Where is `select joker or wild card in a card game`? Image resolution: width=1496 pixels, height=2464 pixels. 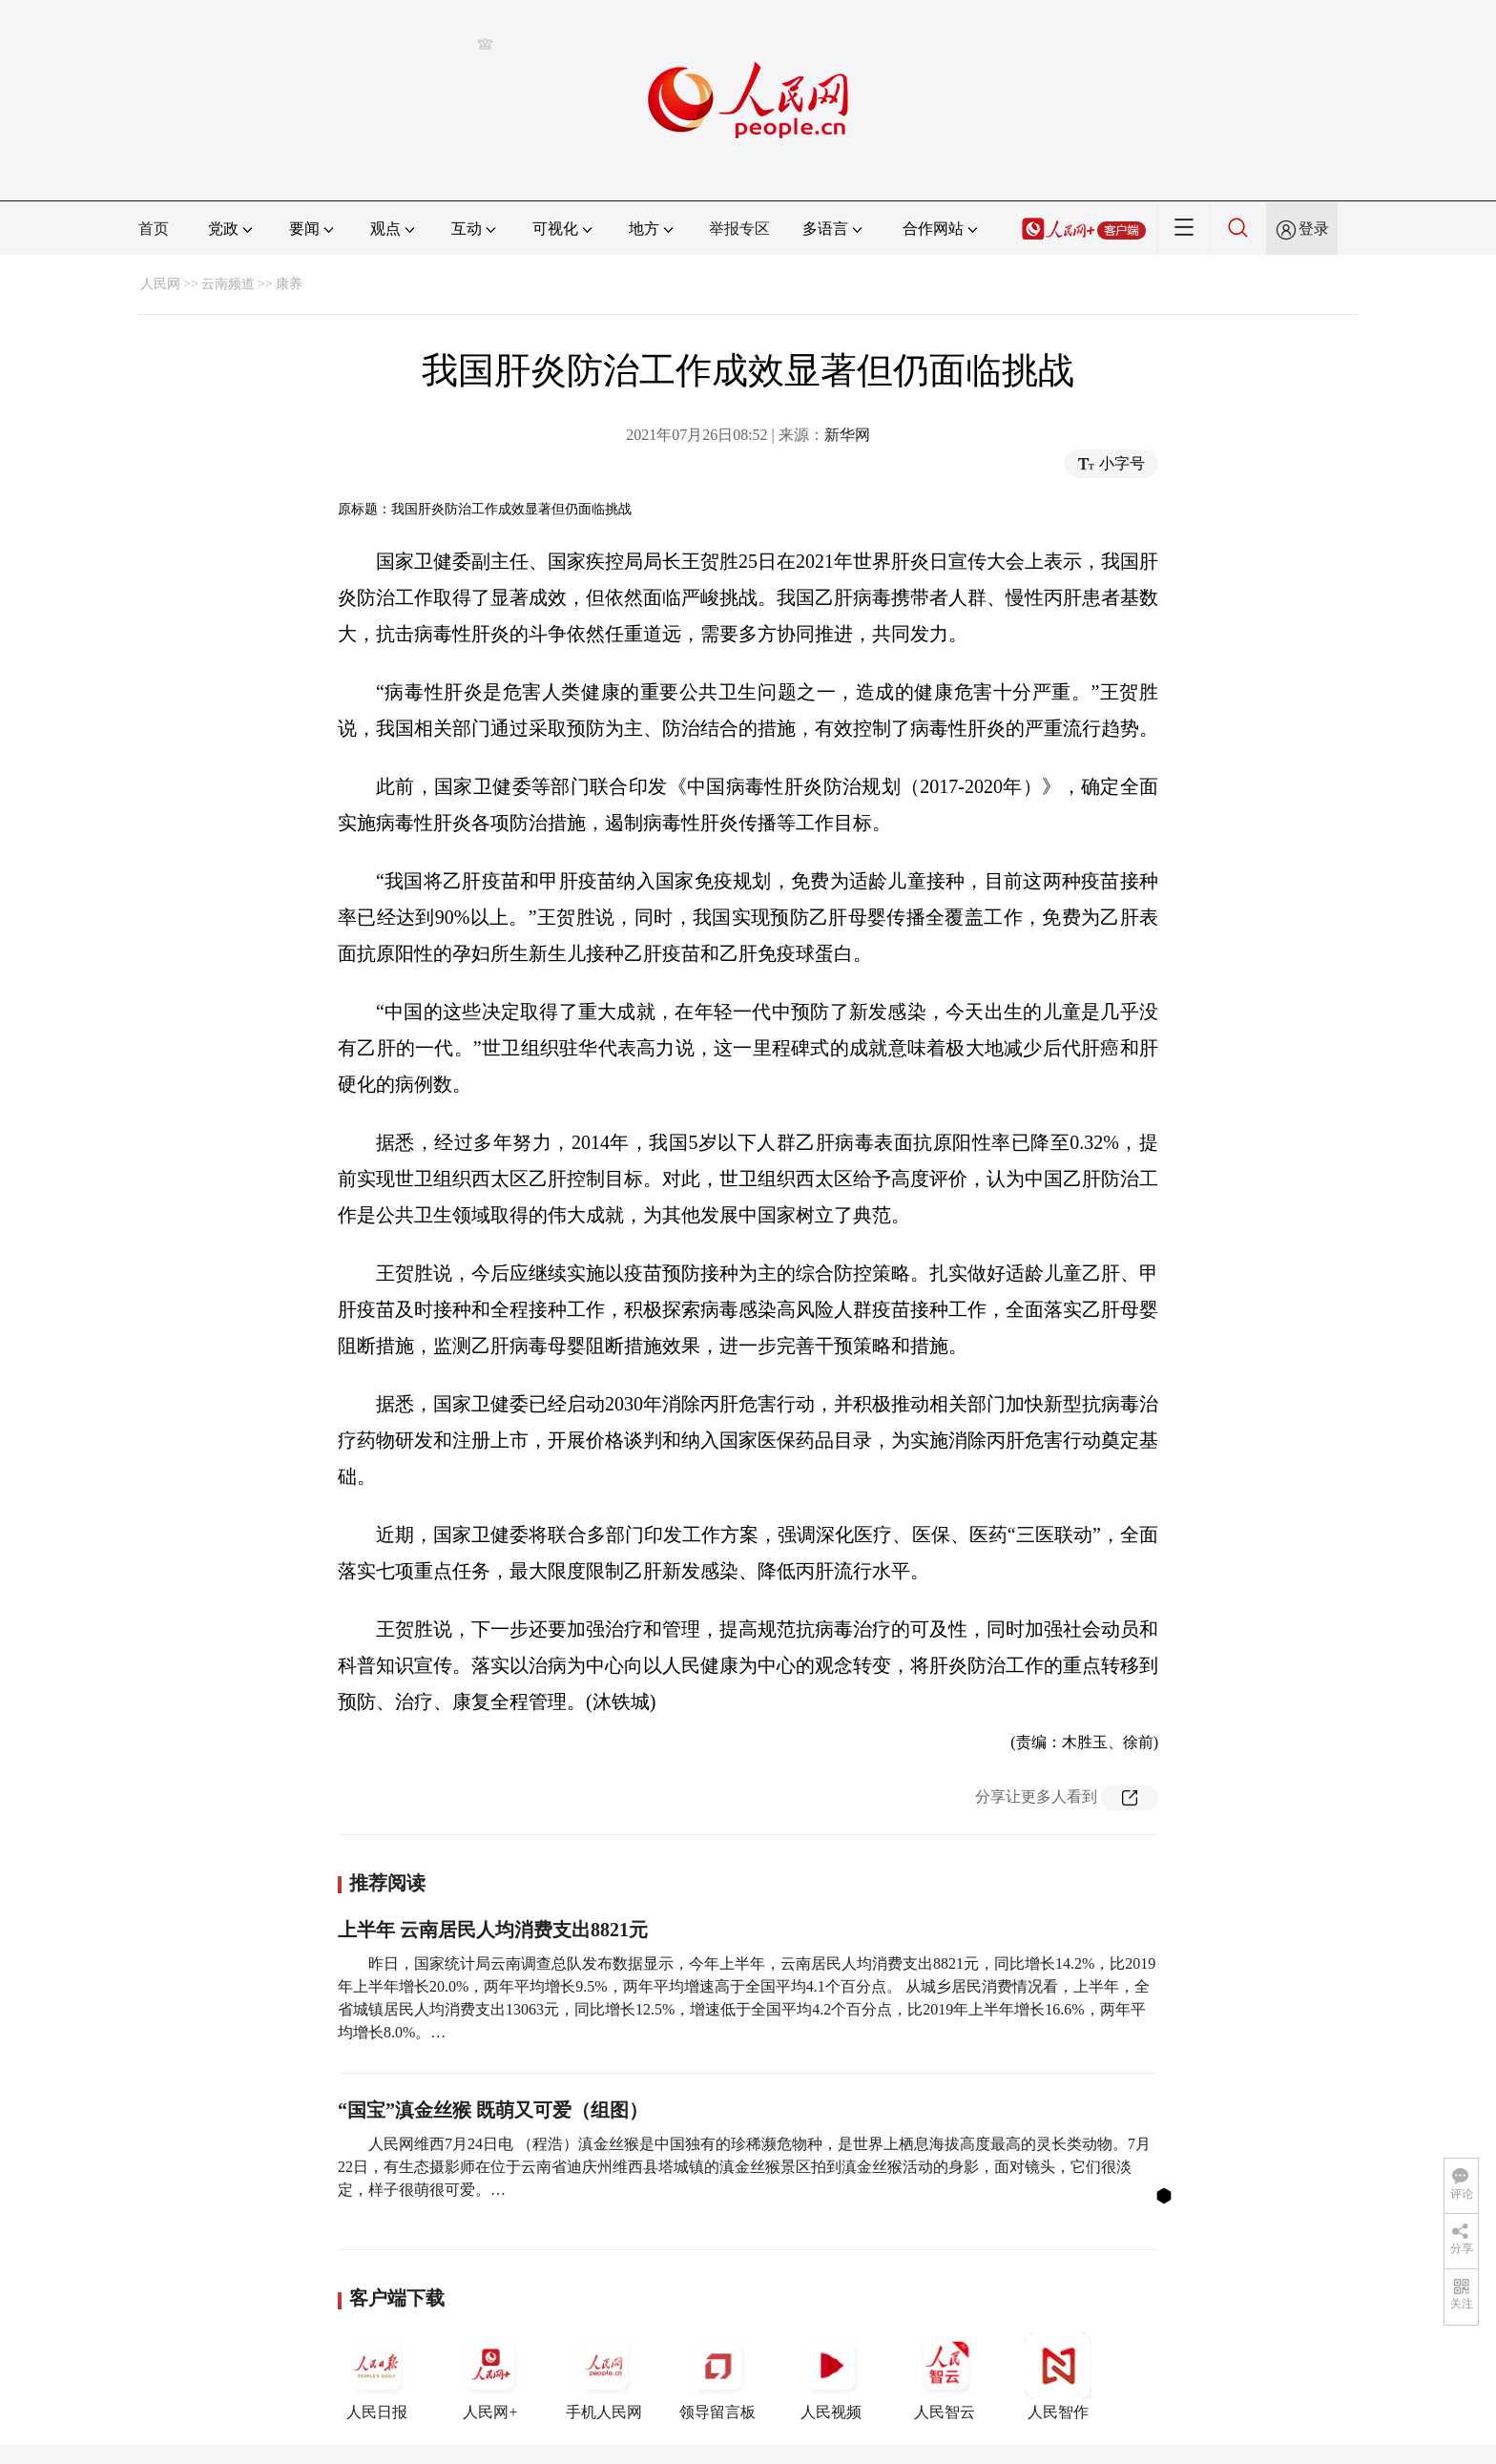 select joker or wild card in a card game is located at coordinates (485, 43).